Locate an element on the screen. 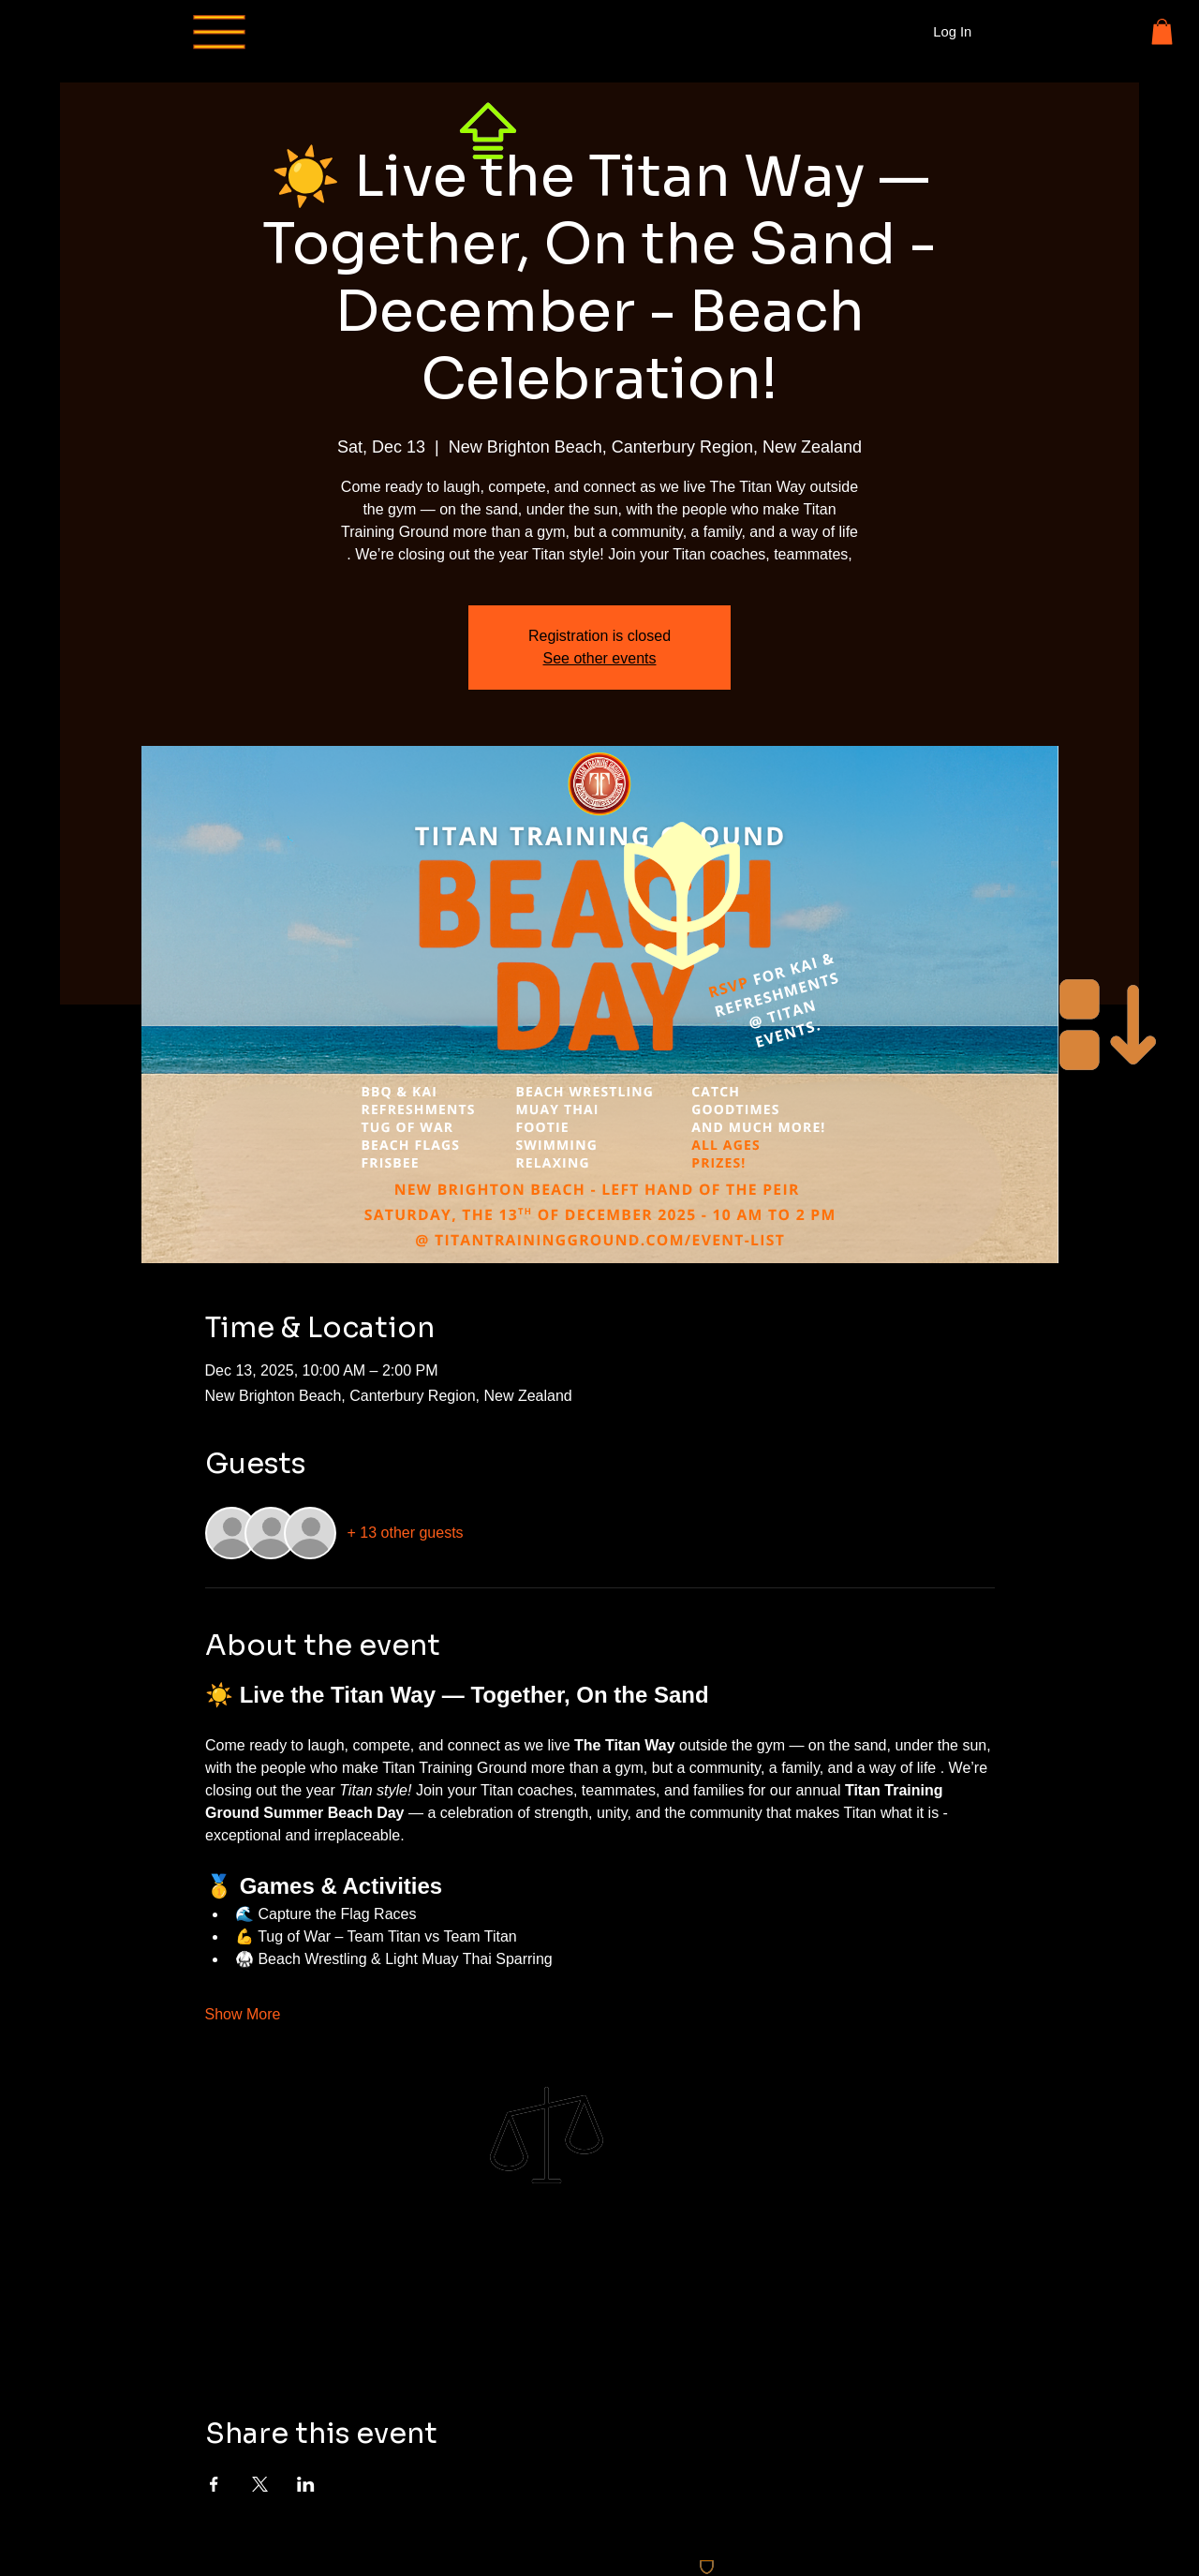 The width and height of the screenshot is (1199, 2576). sort items in descending order is located at coordinates (1104, 1024).